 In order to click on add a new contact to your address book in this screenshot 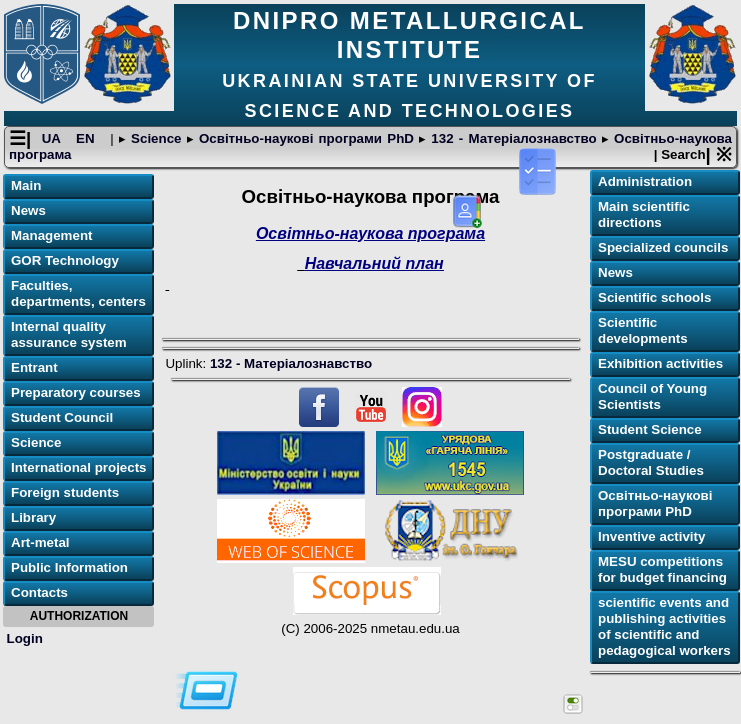, I will do `click(467, 211)`.